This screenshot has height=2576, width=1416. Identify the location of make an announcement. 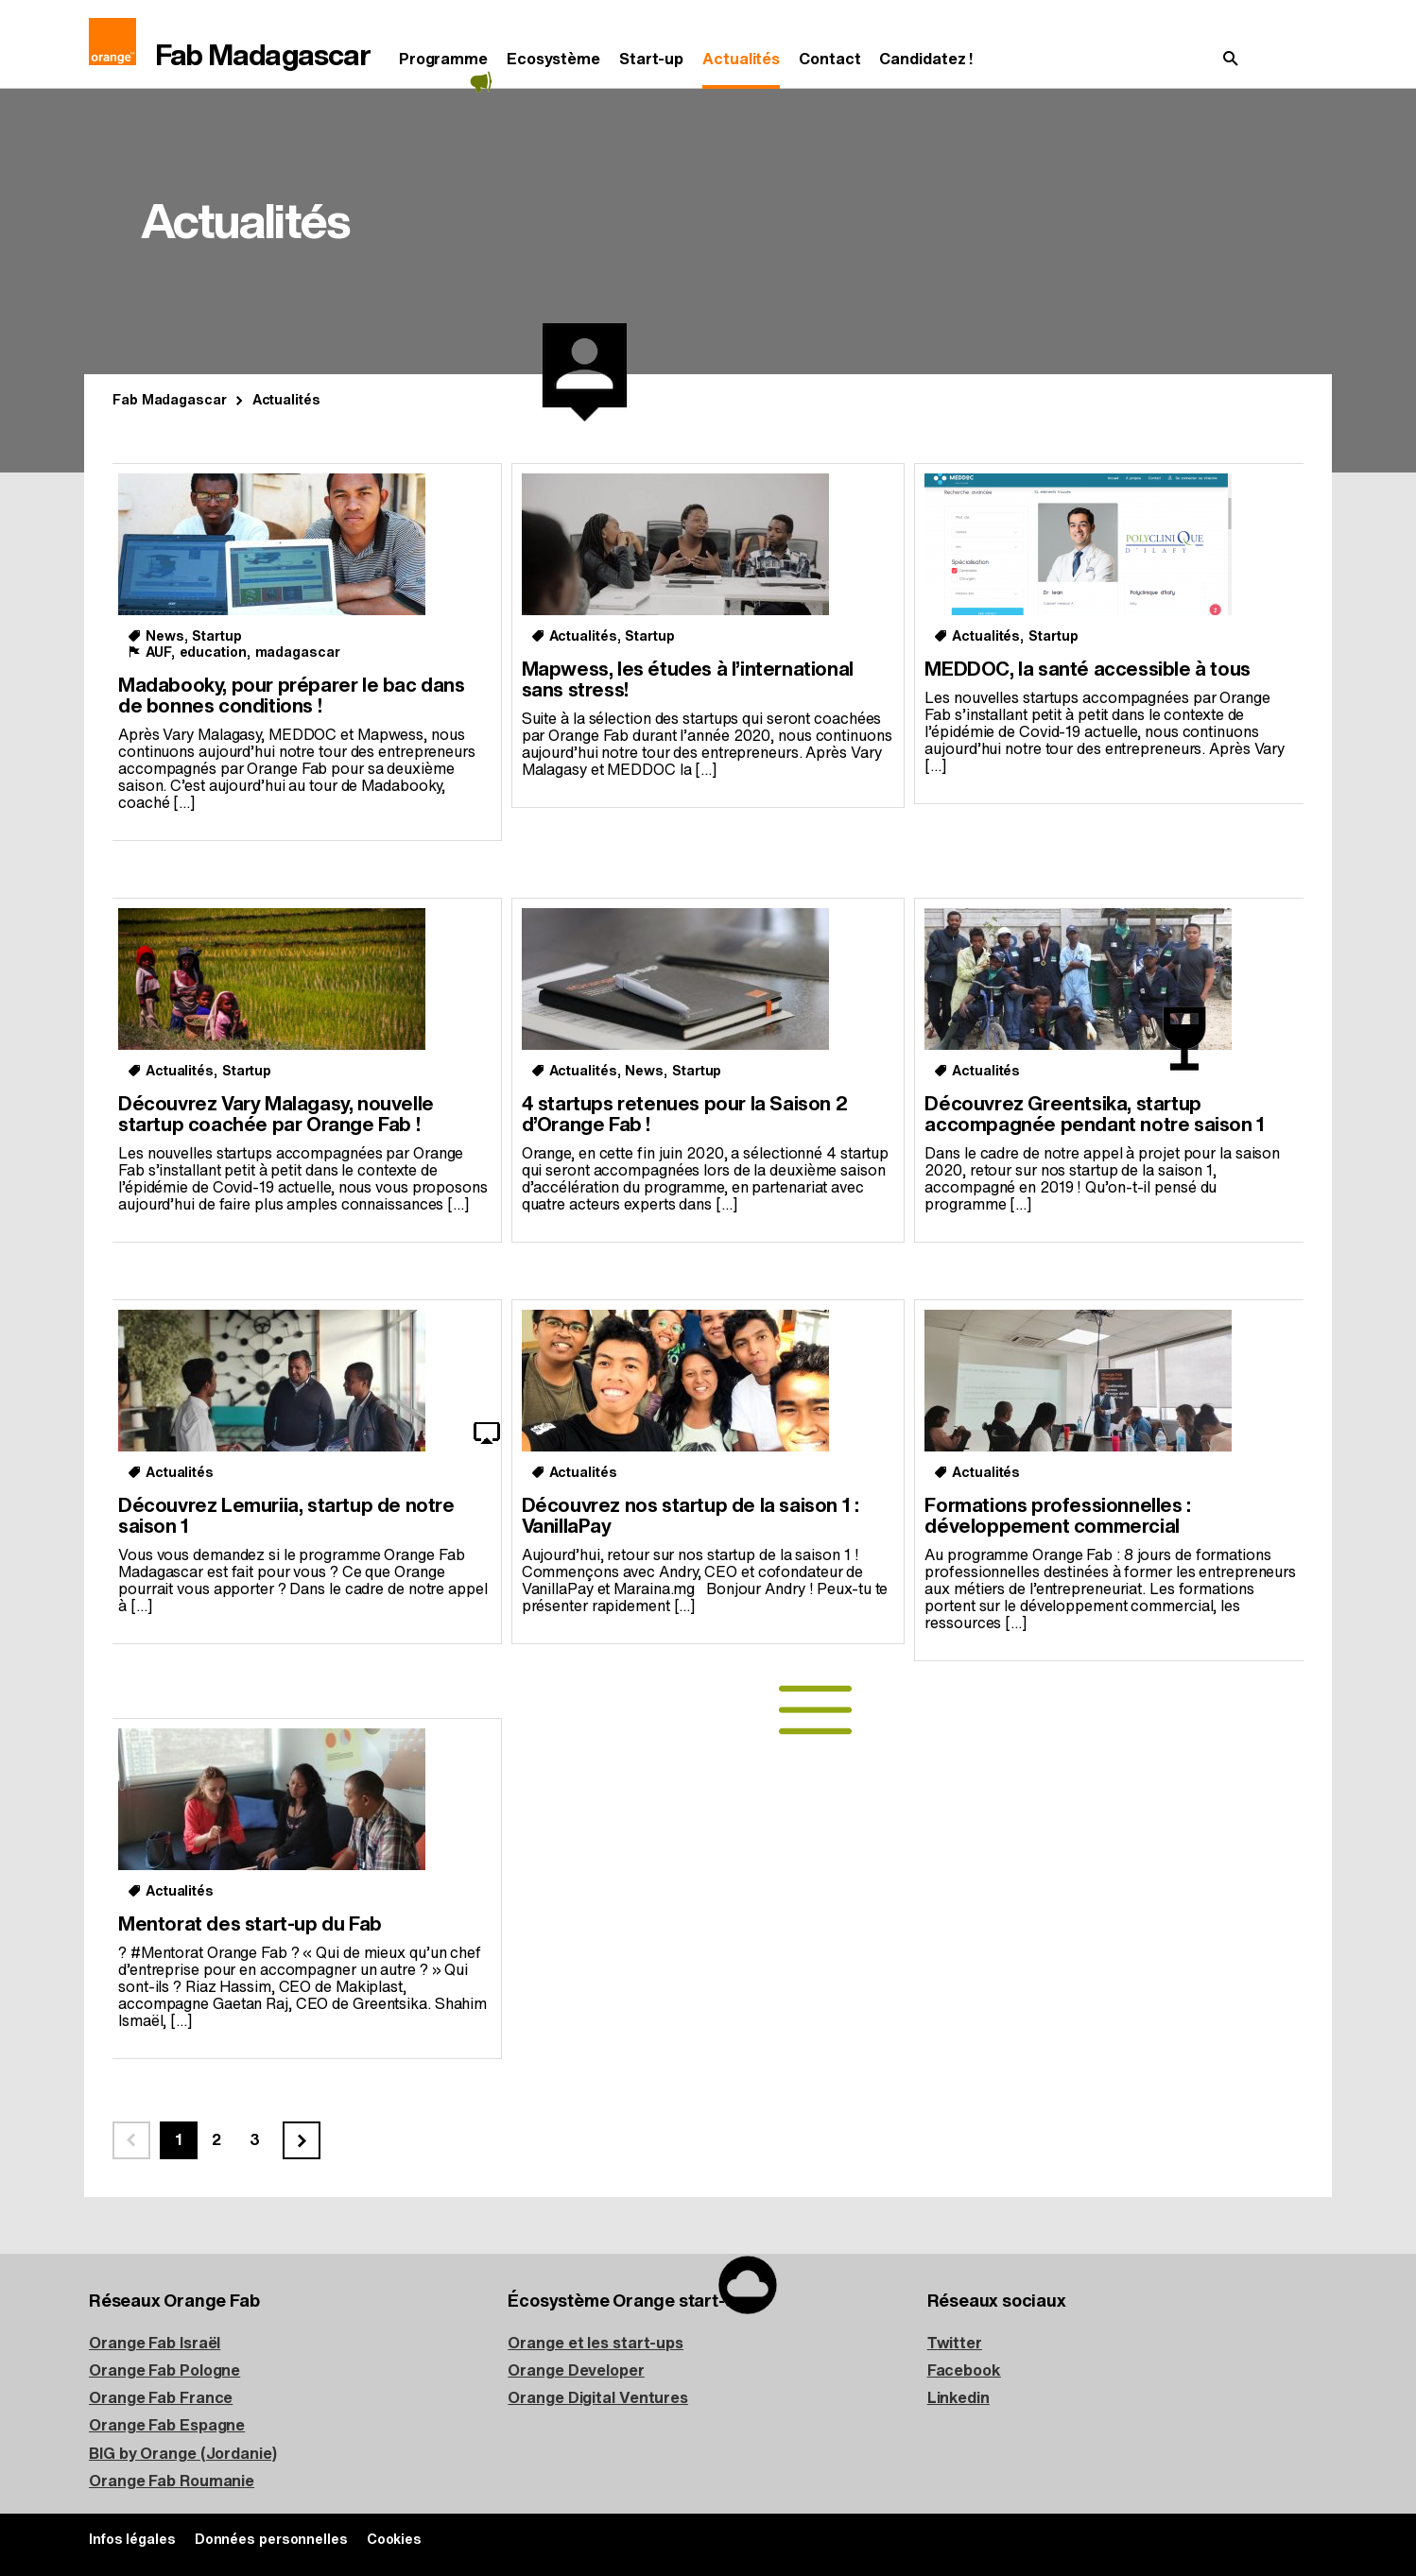
(481, 82).